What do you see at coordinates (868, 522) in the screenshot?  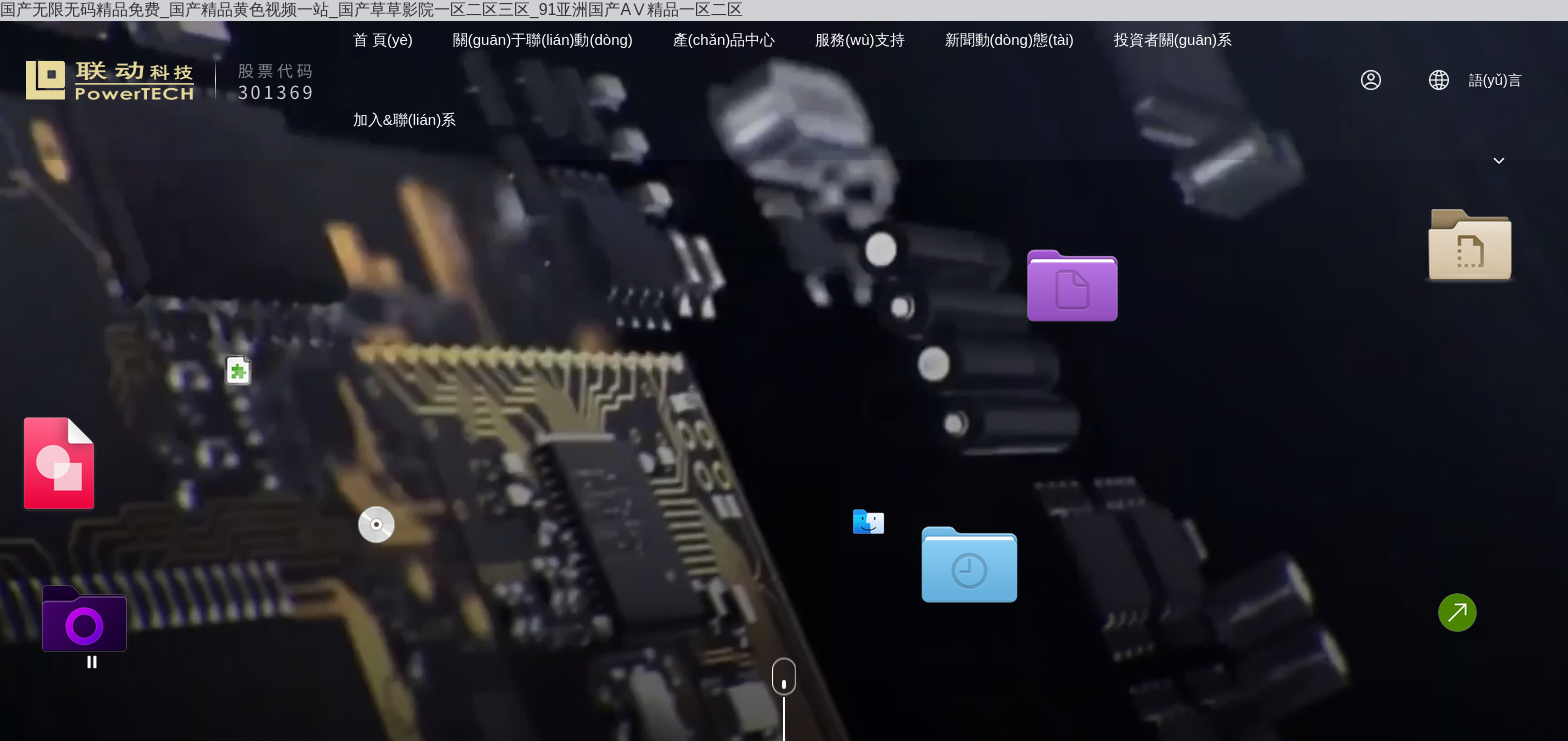 I see `open finder to browse files and folders` at bounding box center [868, 522].